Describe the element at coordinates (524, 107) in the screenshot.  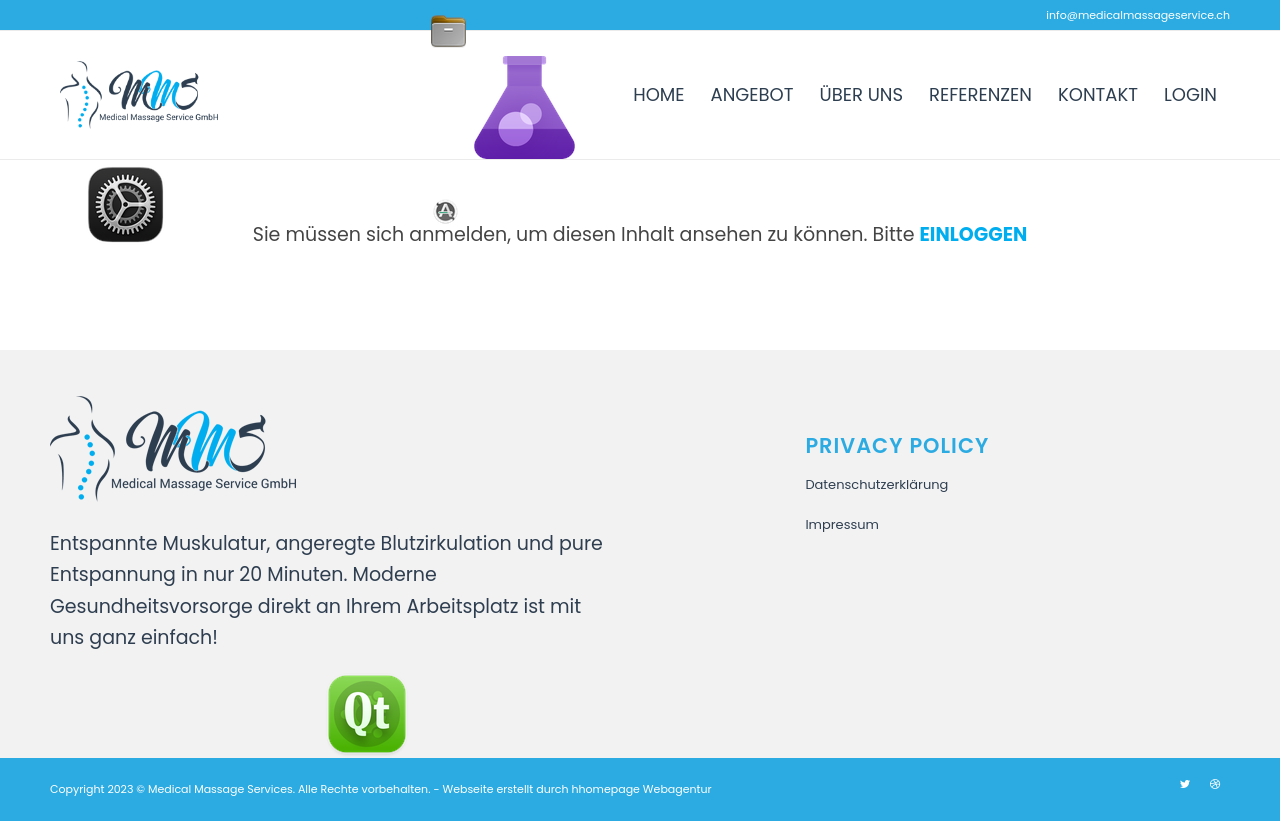
I see `open test plans application` at that location.